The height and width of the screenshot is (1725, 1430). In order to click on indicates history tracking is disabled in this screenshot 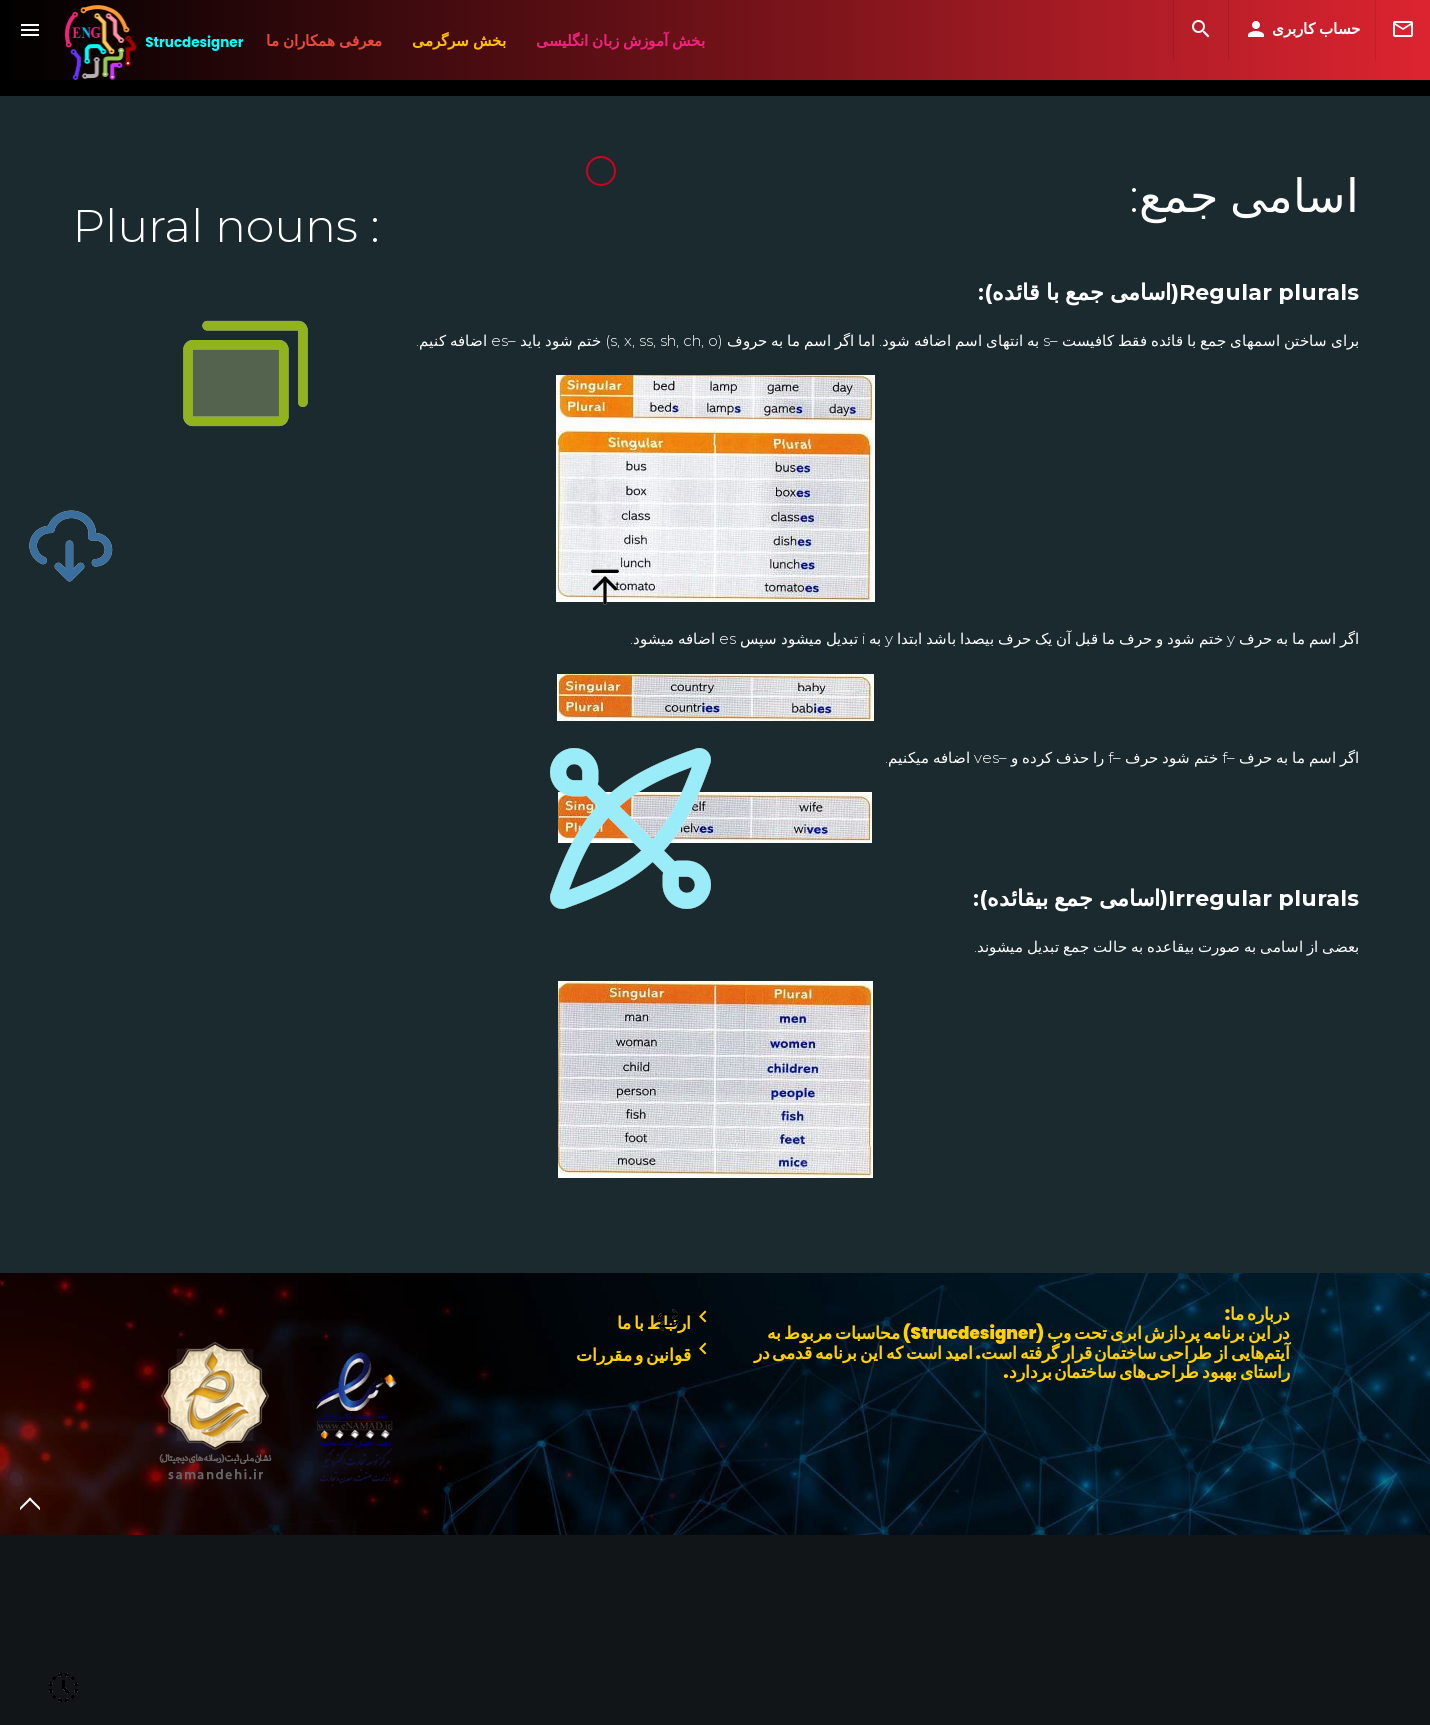, I will do `click(63, 1687)`.